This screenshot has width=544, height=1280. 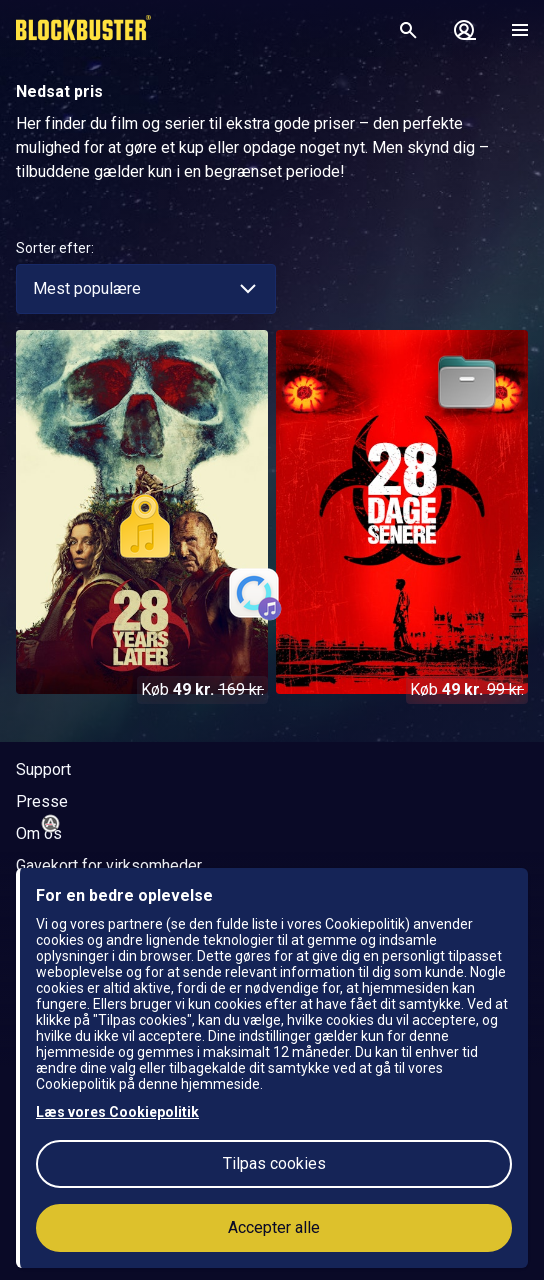 What do you see at coordinates (145, 526) in the screenshot?
I see `open EarTag music metadata editor` at bounding box center [145, 526].